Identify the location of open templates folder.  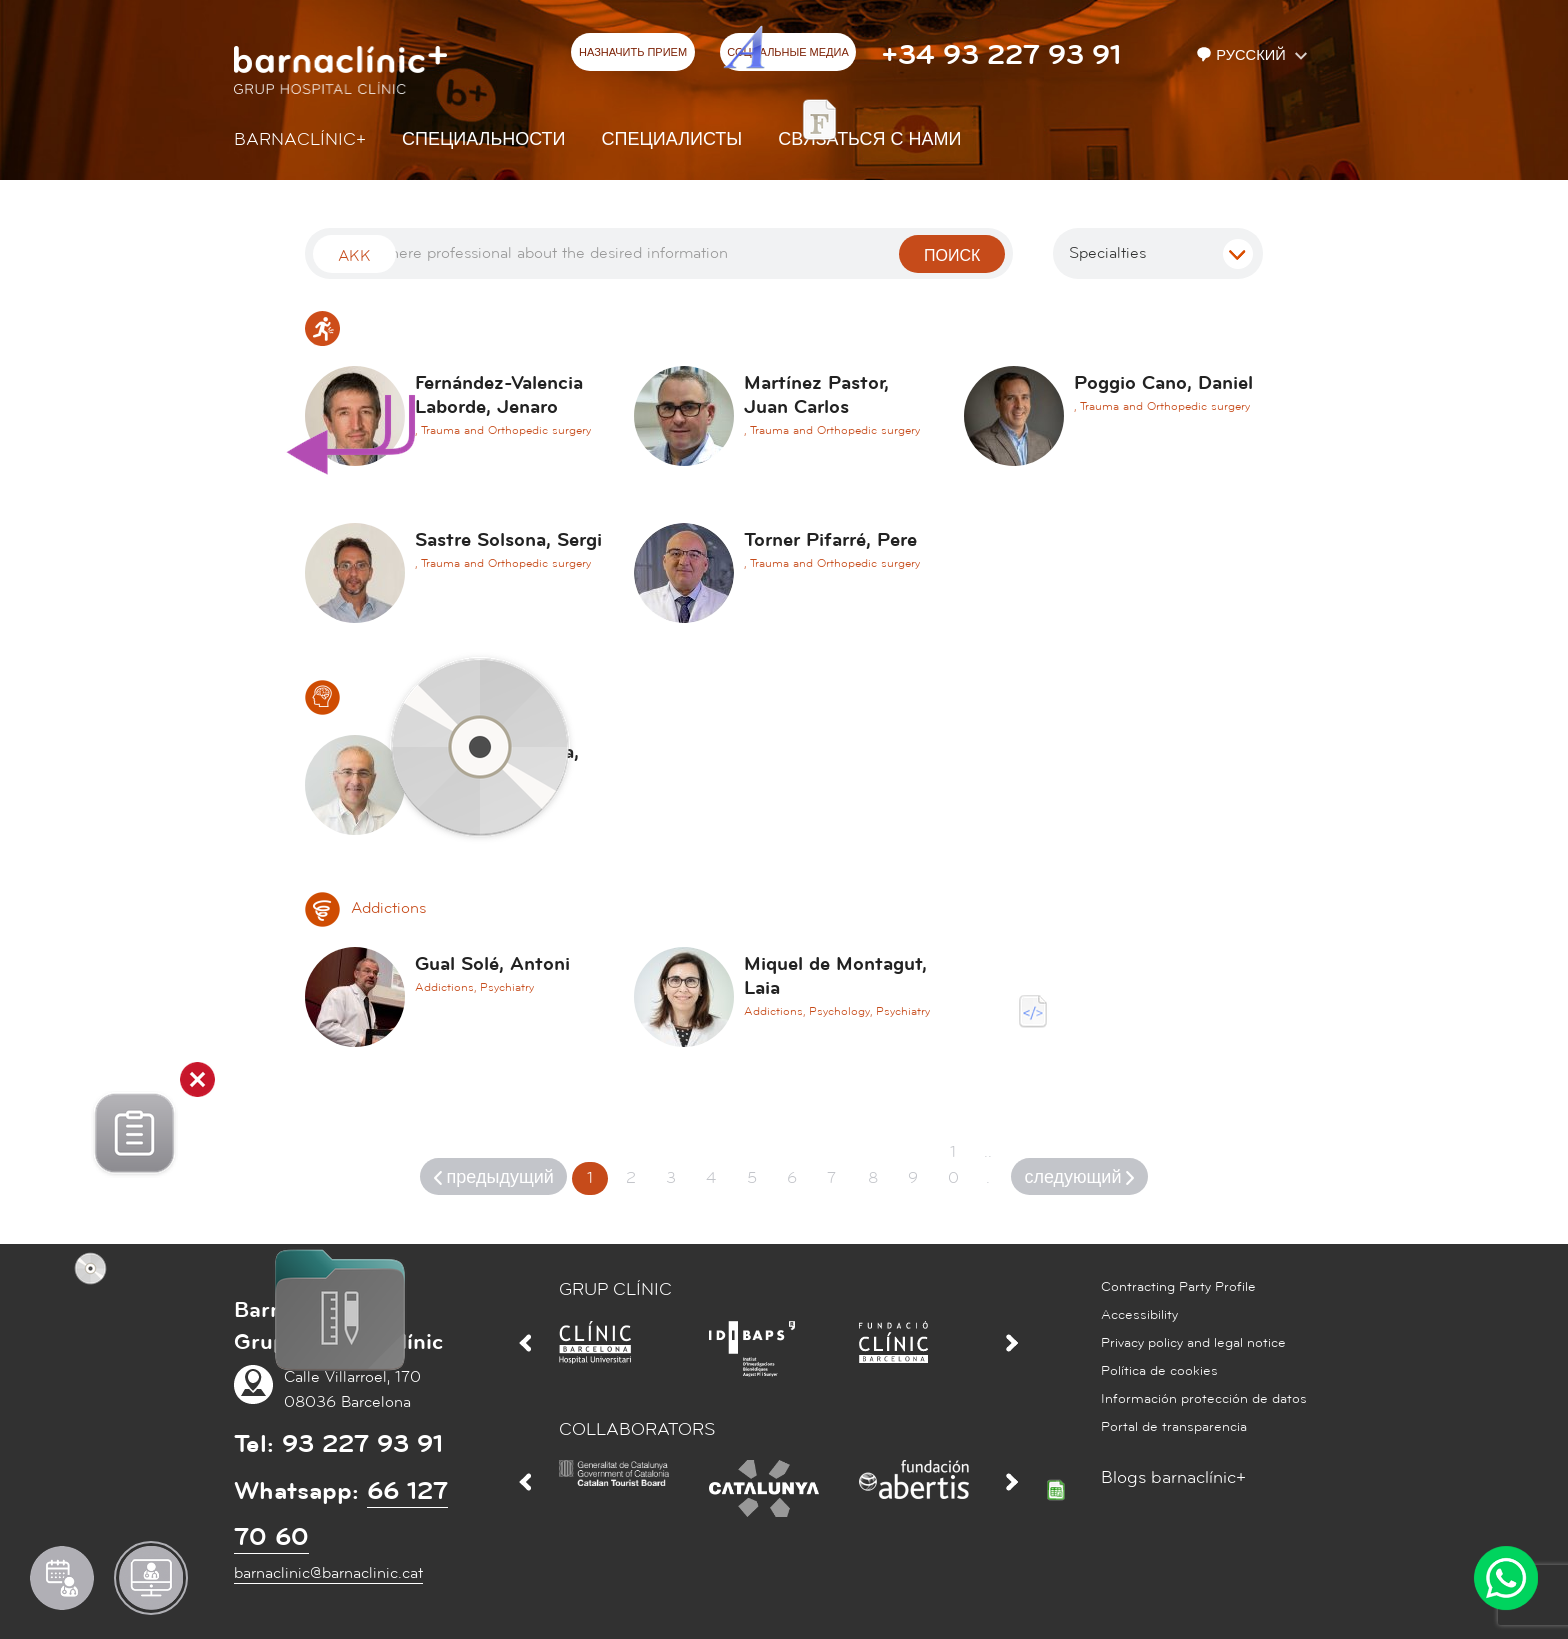
(340, 1310).